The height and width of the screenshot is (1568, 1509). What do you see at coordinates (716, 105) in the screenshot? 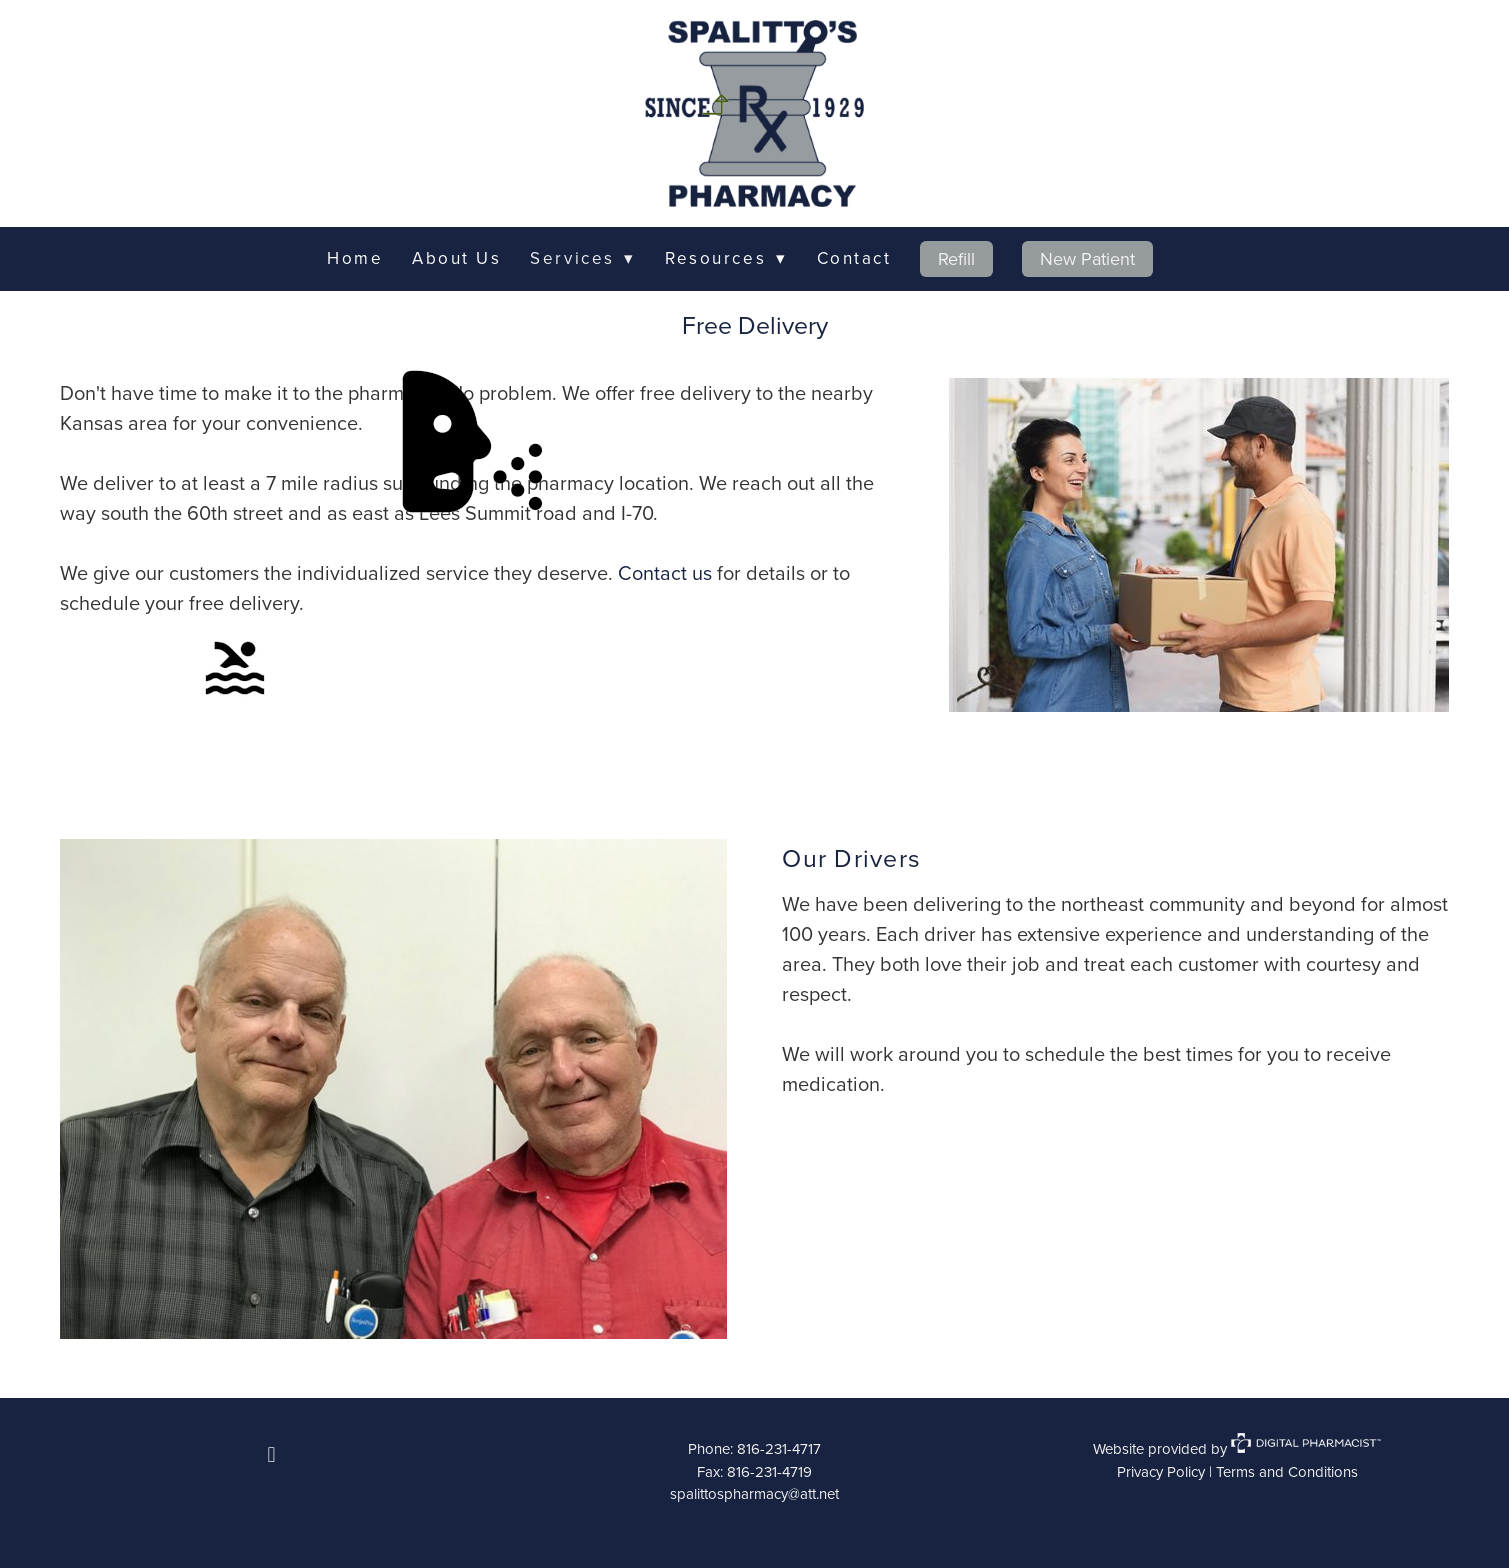
I see `redirect or forward content upward` at bounding box center [716, 105].